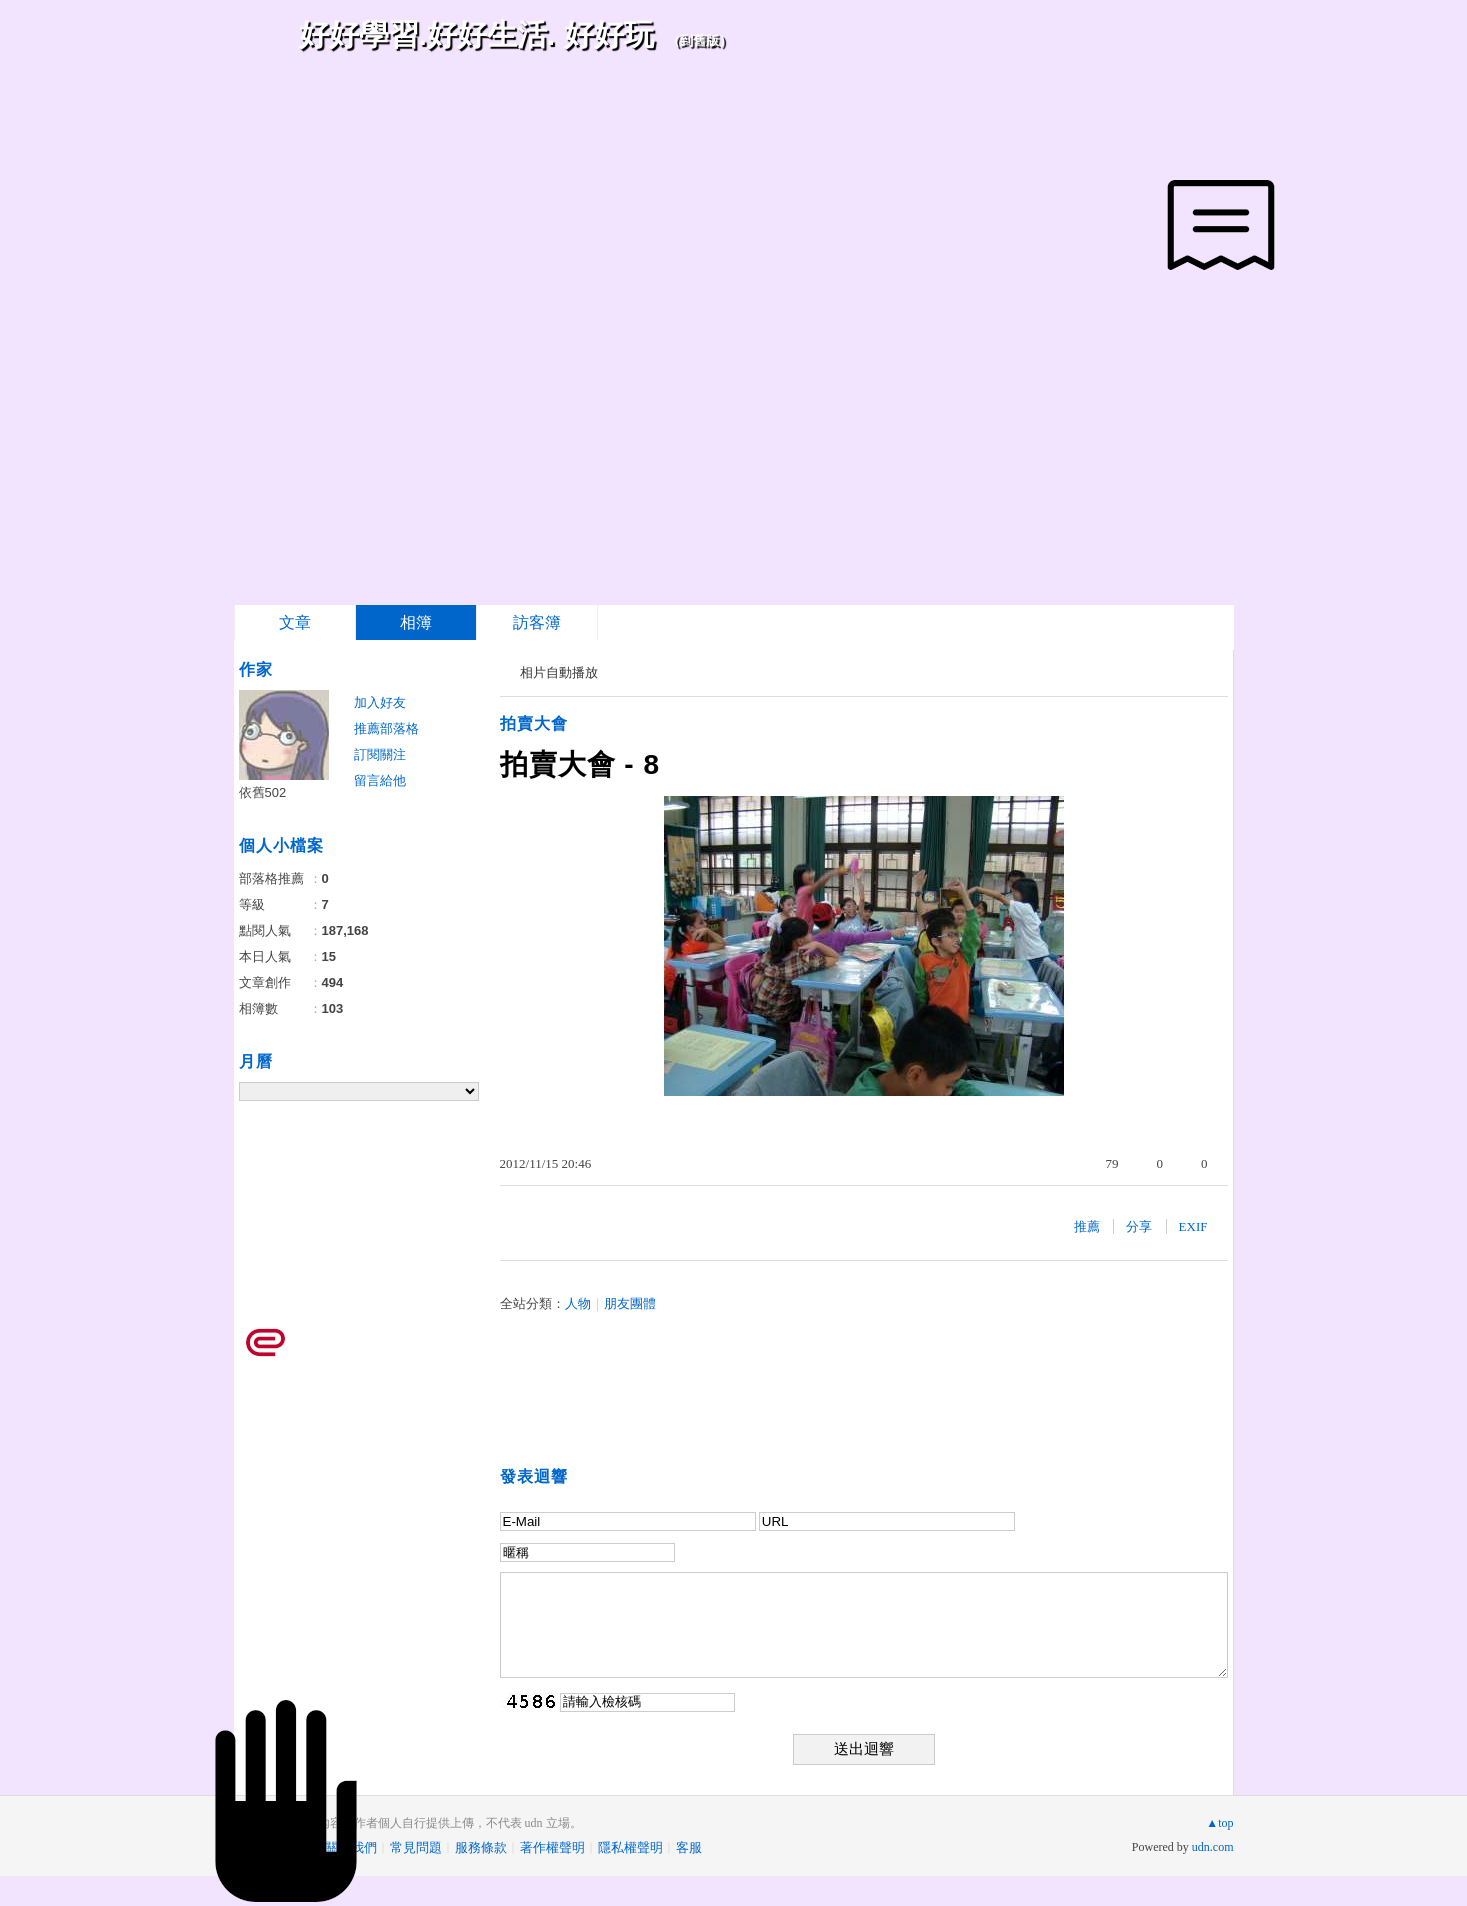  Describe the element at coordinates (1221, 225) in the screenshot. I see `view purchase receipt or transaction history` at that location.